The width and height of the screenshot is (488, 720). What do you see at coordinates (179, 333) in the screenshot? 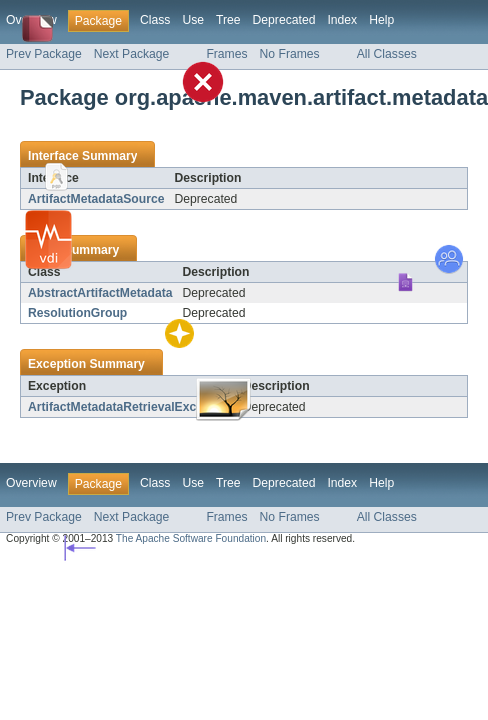
I see `mark a bluetooth device as trusted` at bounding box center [179, 333].